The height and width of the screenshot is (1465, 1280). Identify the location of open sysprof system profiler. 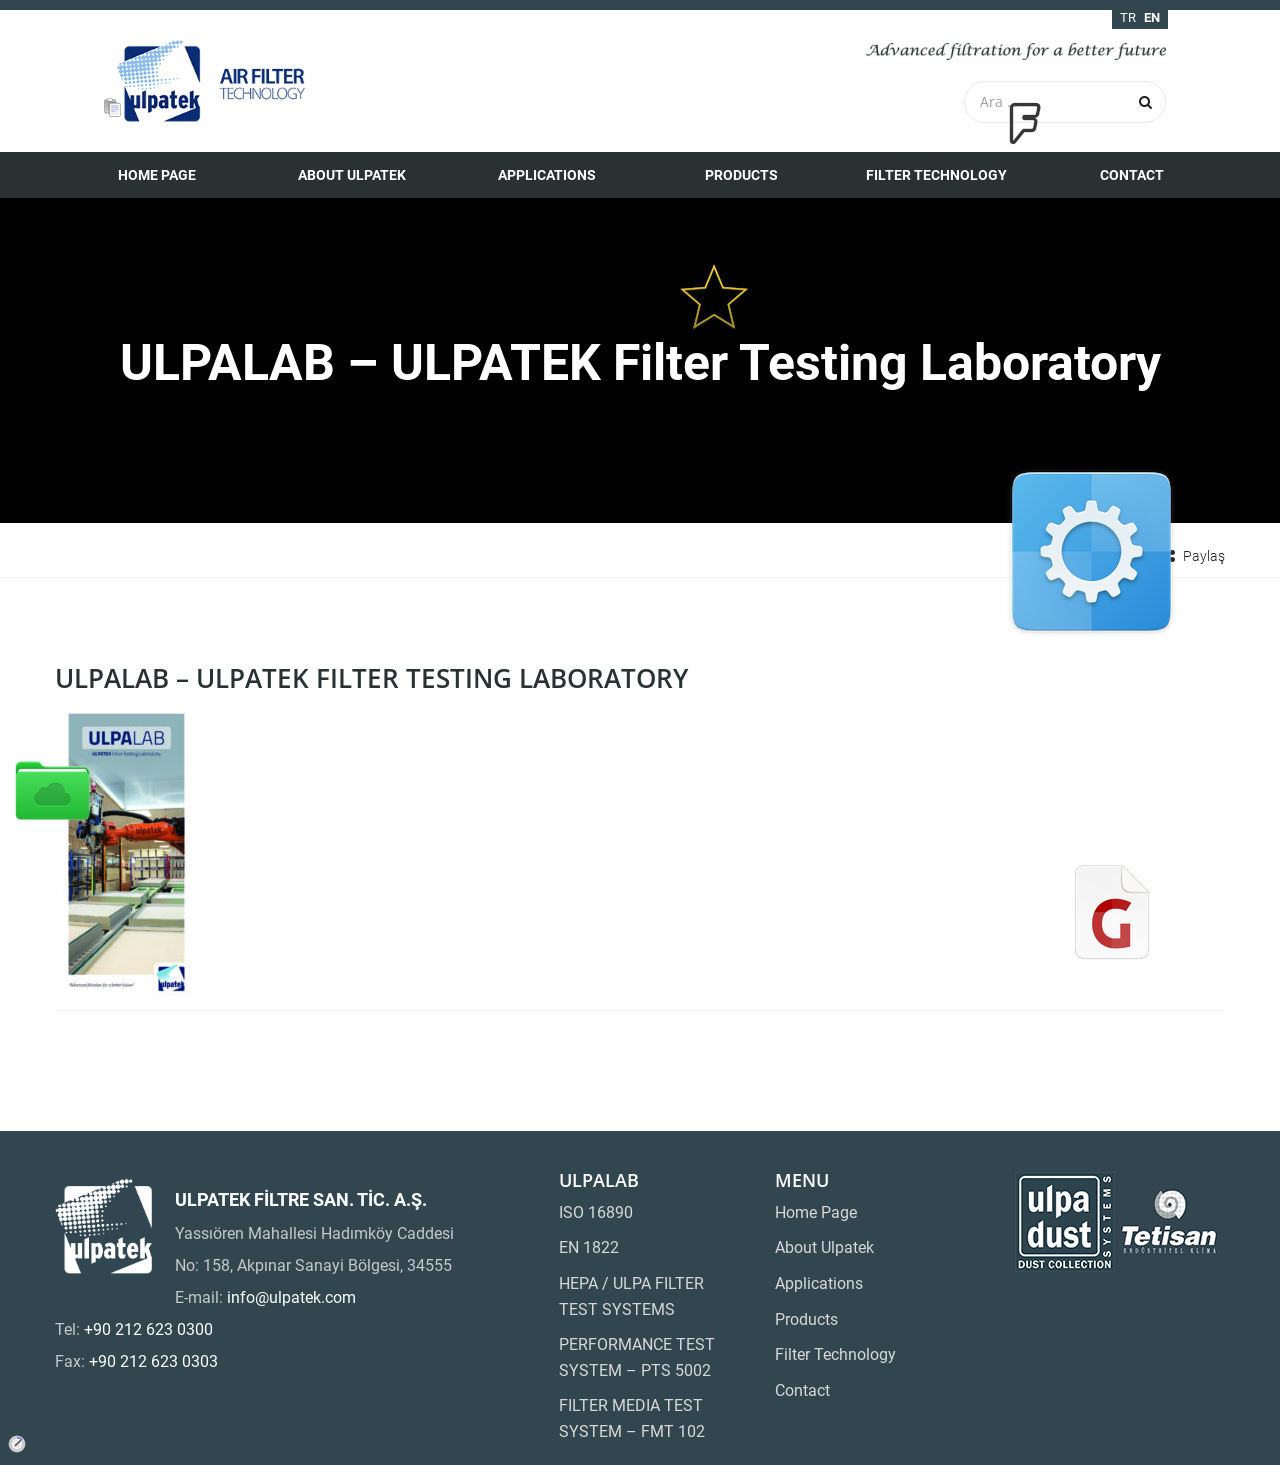
(17, 1444).